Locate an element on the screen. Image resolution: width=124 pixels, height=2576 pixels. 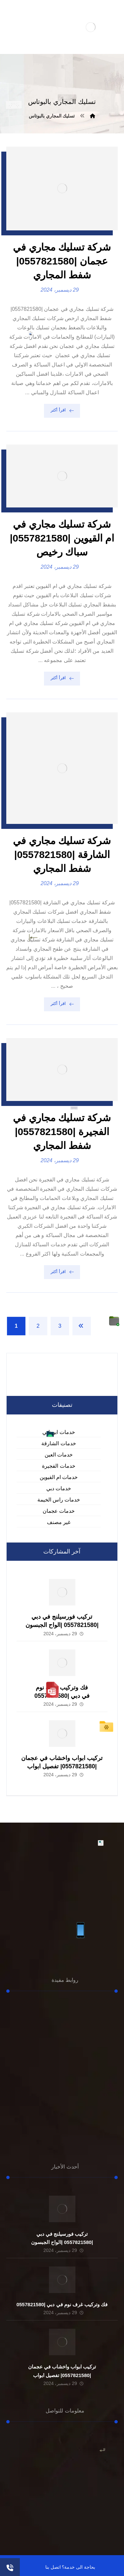
connect a bluetooth keyboard is located at coordinates (74, 1108).